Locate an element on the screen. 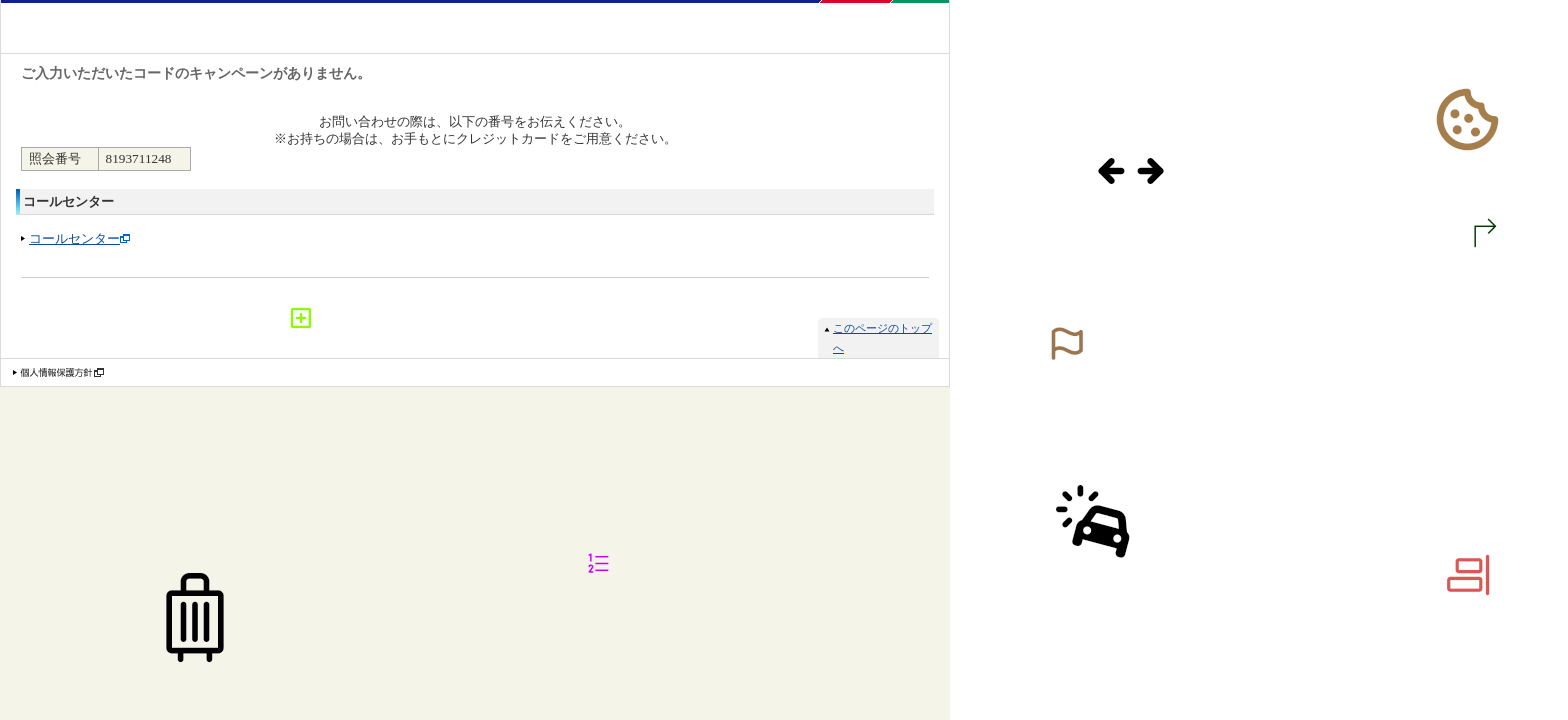  create a numbered list is located at coordinates (598, 563).